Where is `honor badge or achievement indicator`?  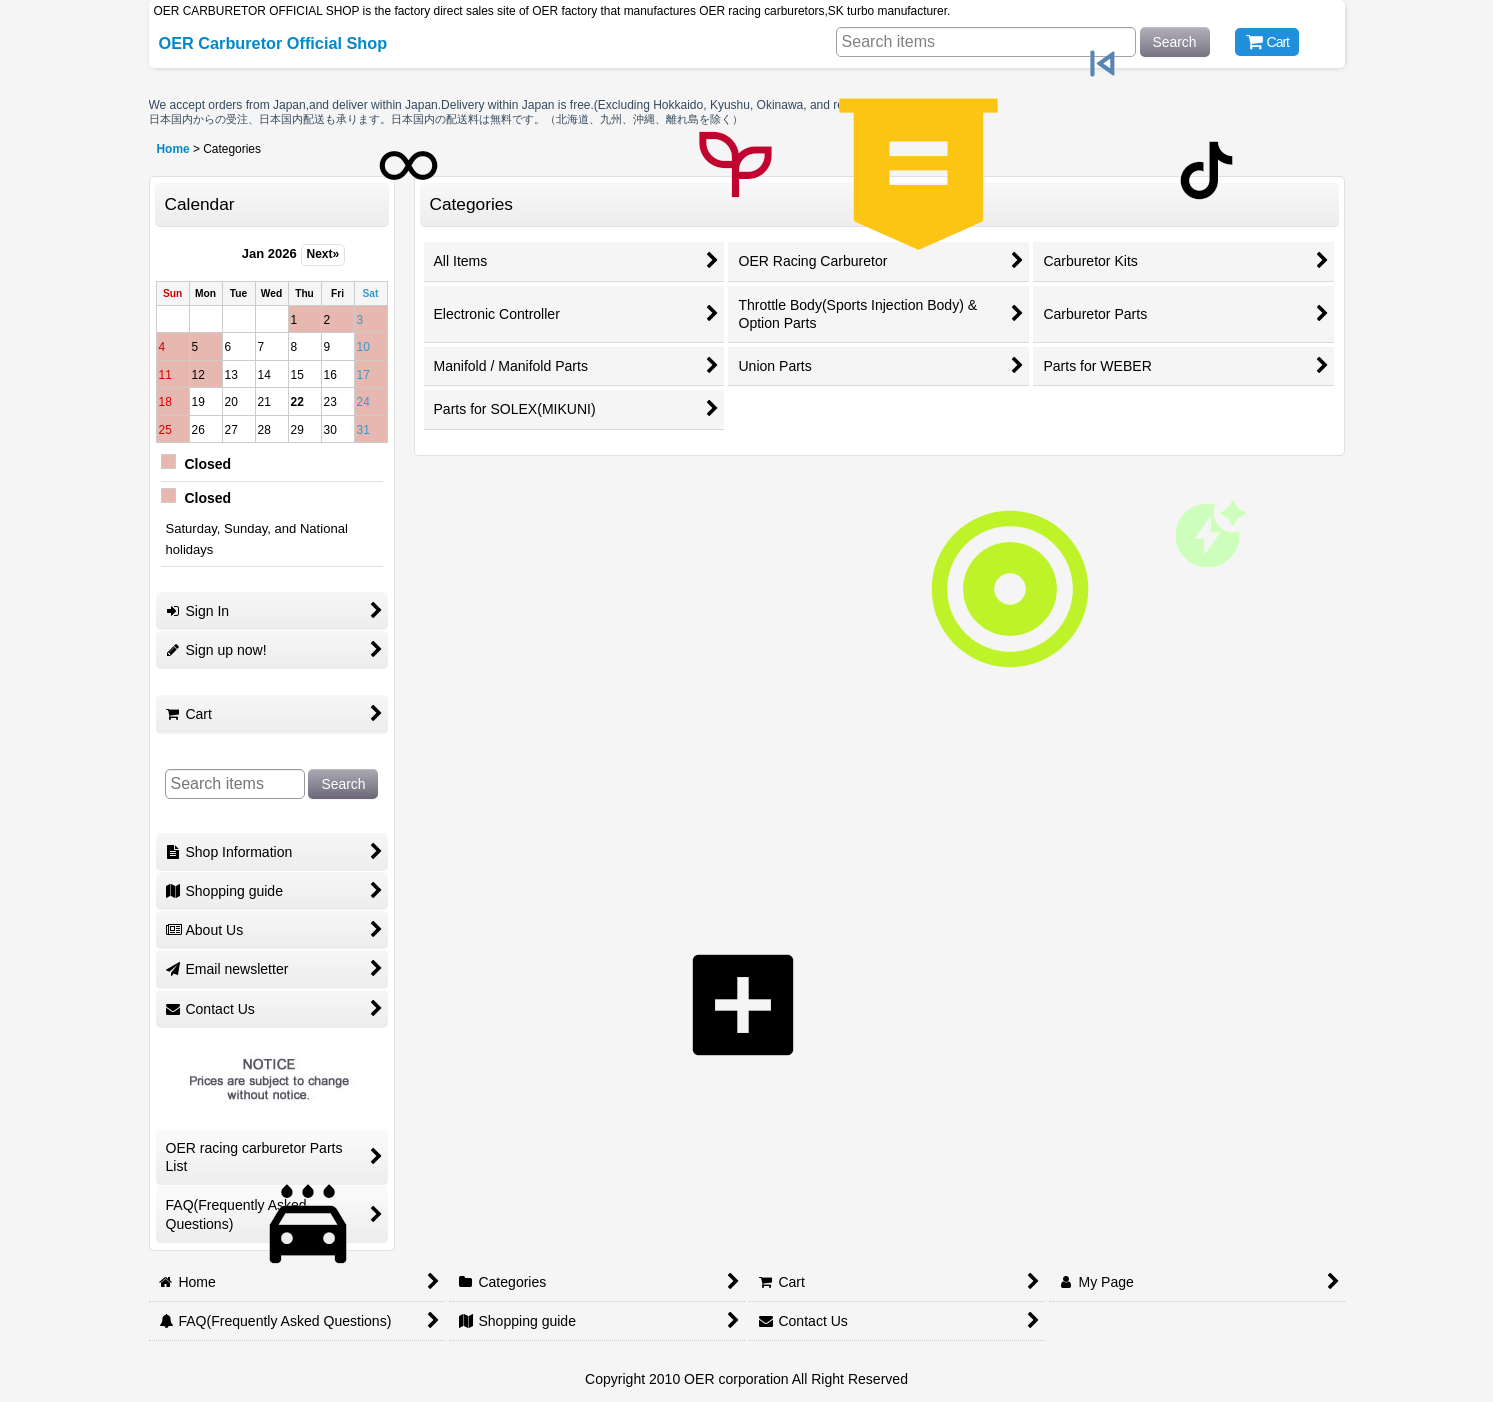 honor badge or achievement indicator is located at coordinates (918, 170).